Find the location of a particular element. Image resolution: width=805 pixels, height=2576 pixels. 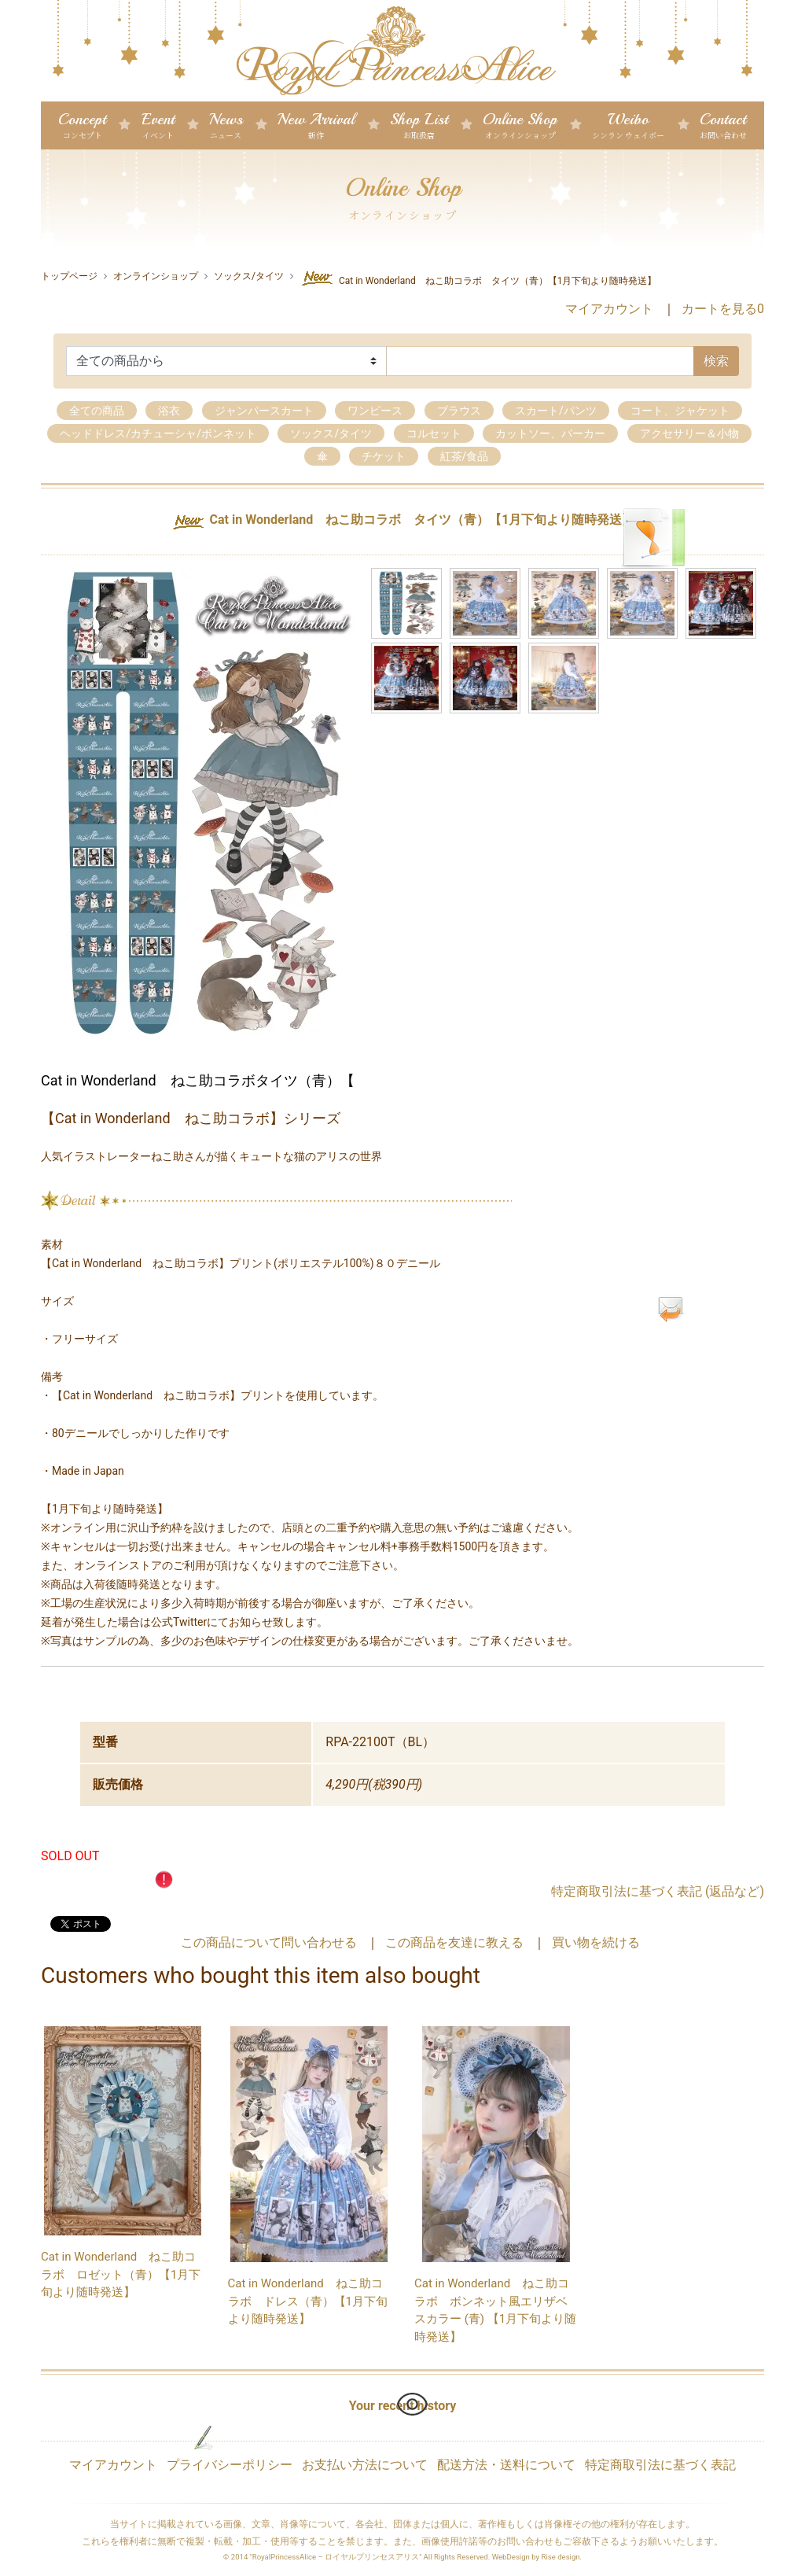

a vector drawing or illustration template file is located at coordinates (653, 537).